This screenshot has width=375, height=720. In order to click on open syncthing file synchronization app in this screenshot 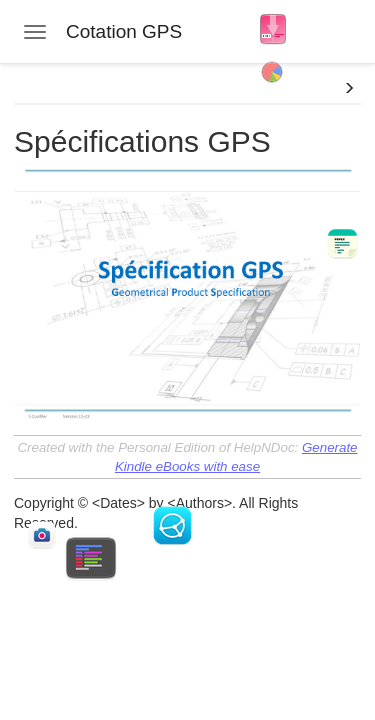, I will do `click(172, 525)`.